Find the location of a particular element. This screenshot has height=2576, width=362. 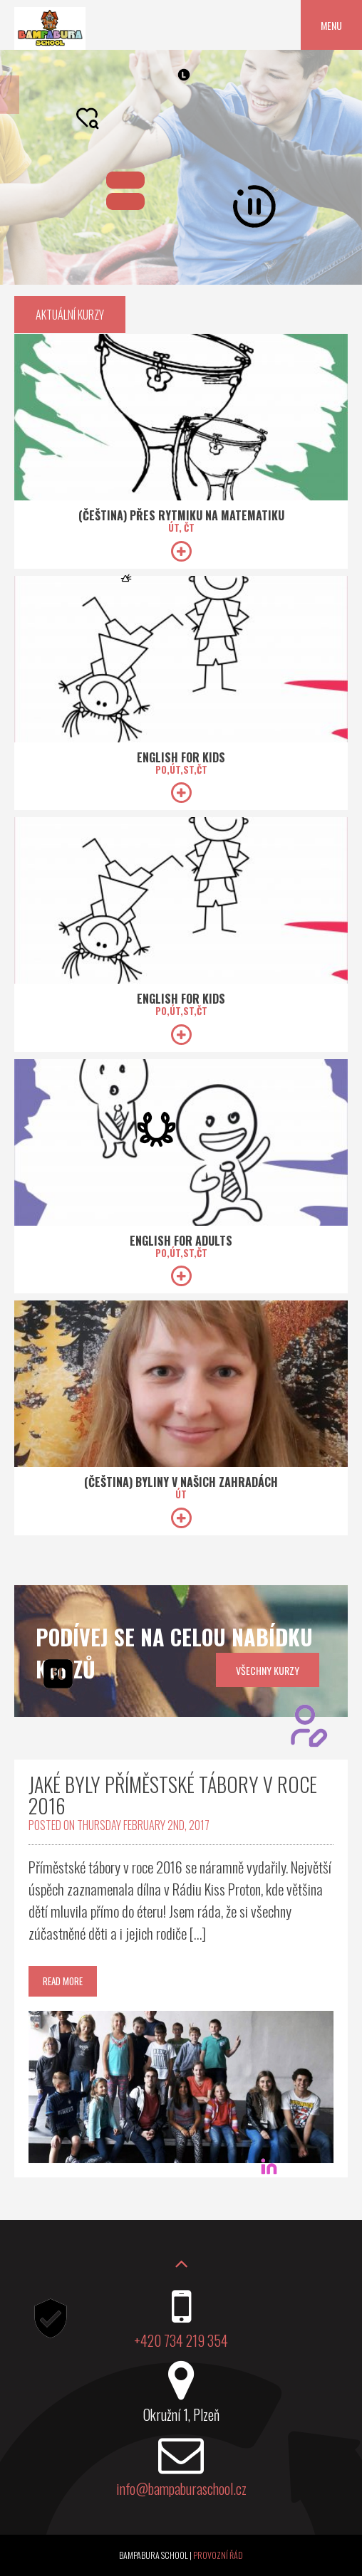

indicates a verified or trusted user account is located at coordinates (51, 2318).